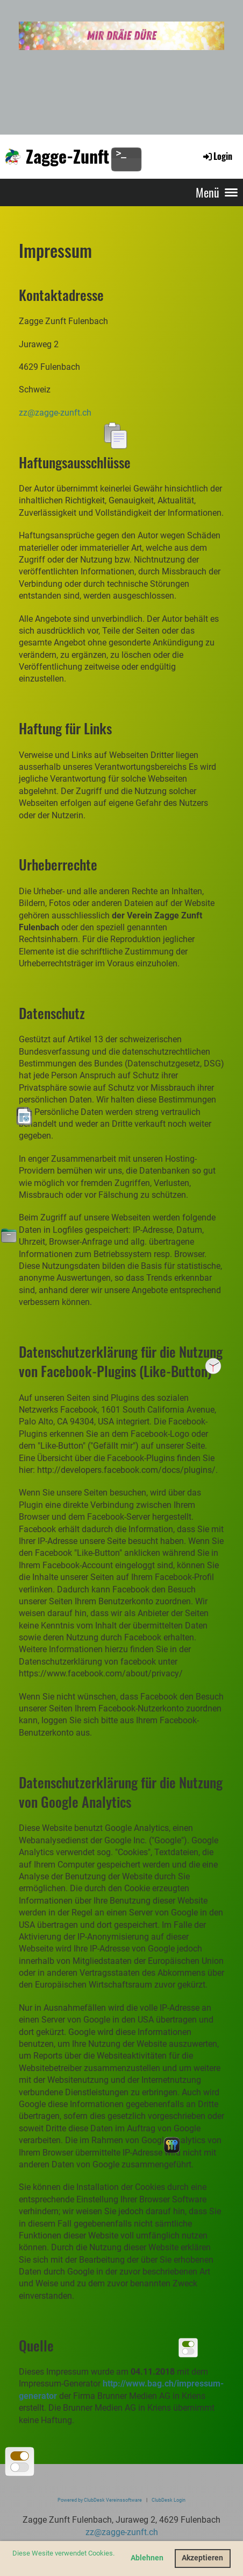 This screenshot has width=243, height=2576. I want to click on open gnome tweaks settings, so click(188, 2348).